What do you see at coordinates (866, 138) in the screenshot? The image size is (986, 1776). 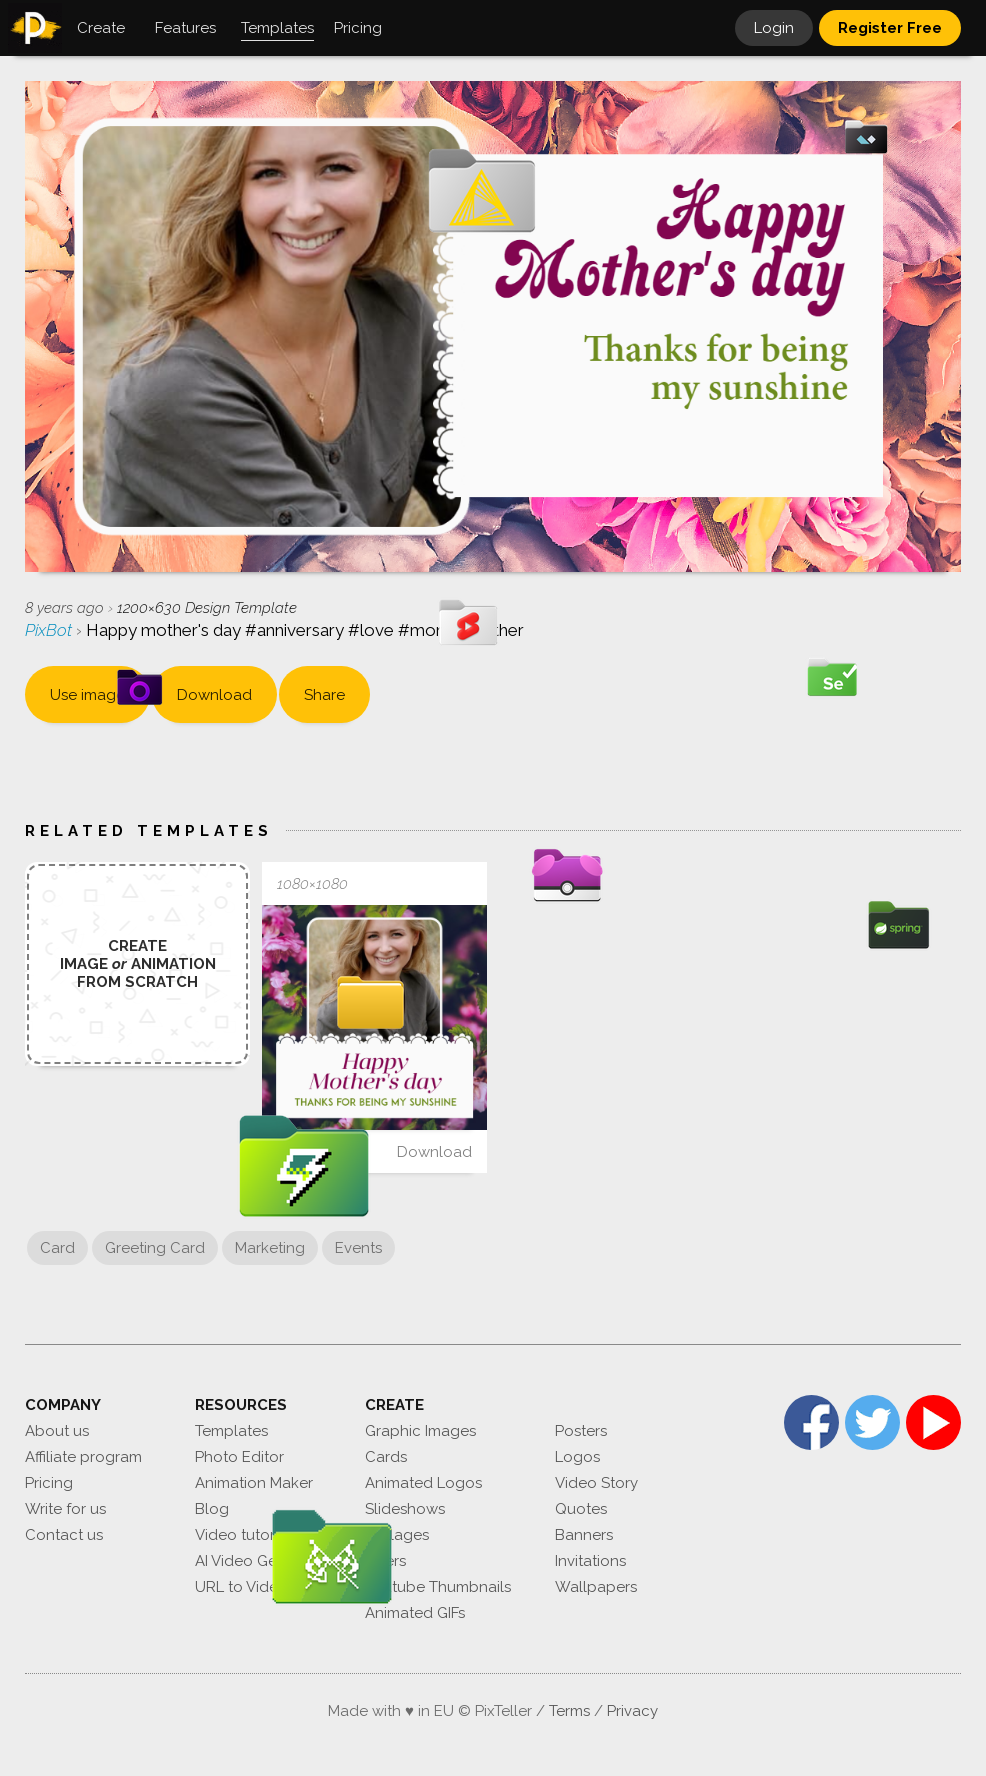 I see `open alpinejs project folder` at bounding box center [866, 138].